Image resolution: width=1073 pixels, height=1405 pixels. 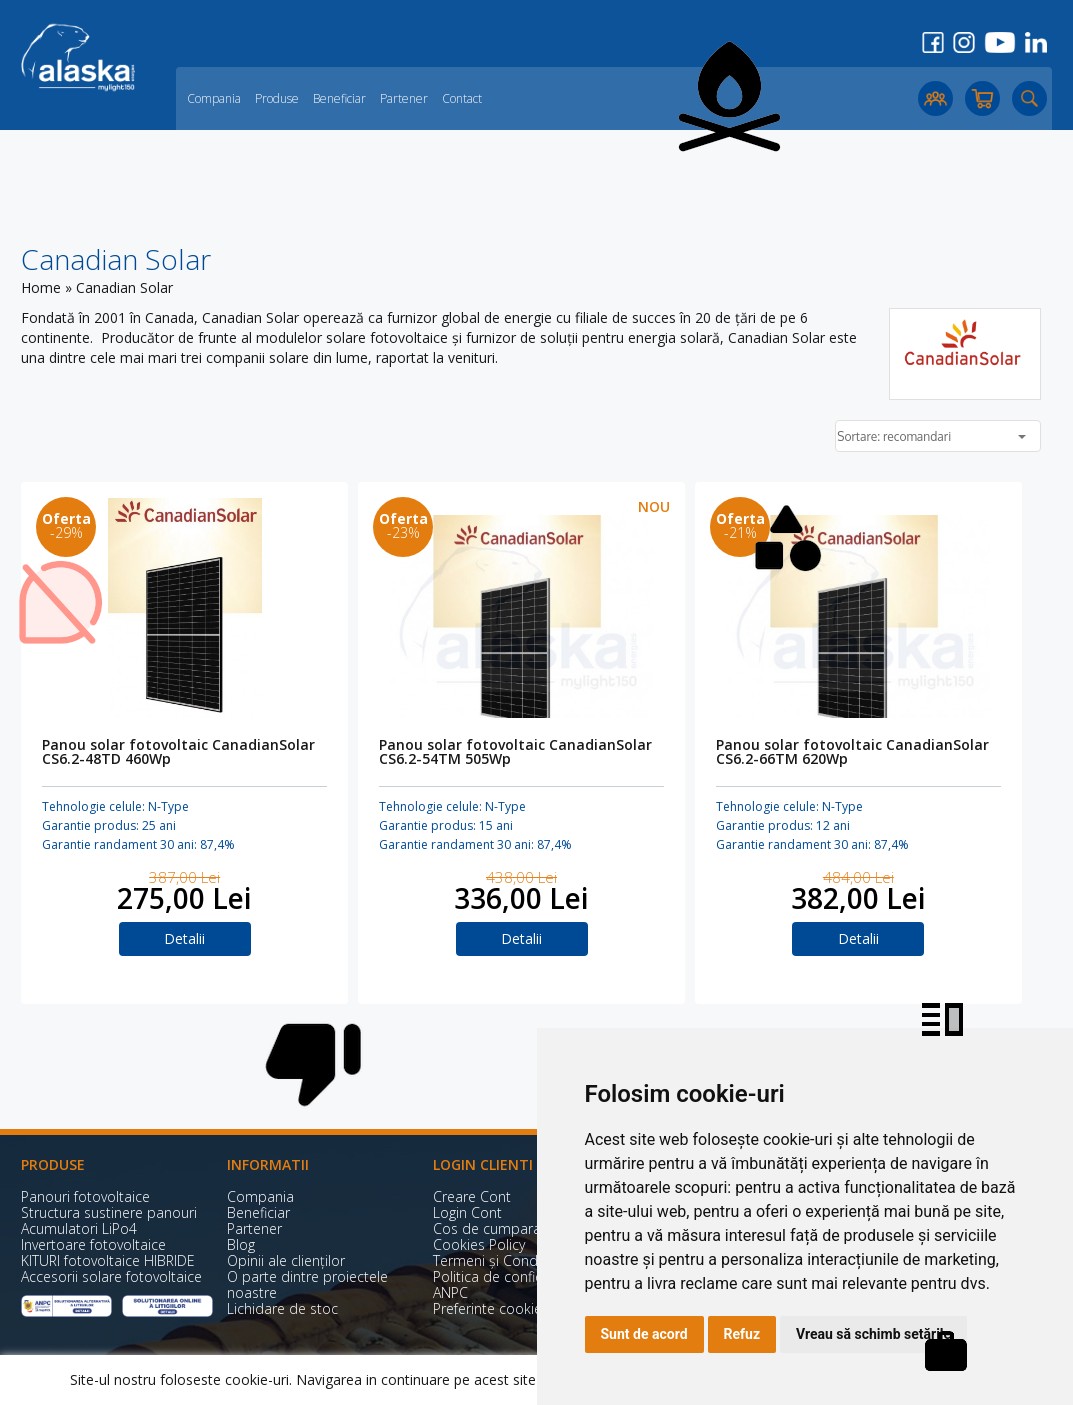 What do you see at coordinates (786, 536) in the screenshot?
I see `browse or filter by category` at bounding box center [786, 536].